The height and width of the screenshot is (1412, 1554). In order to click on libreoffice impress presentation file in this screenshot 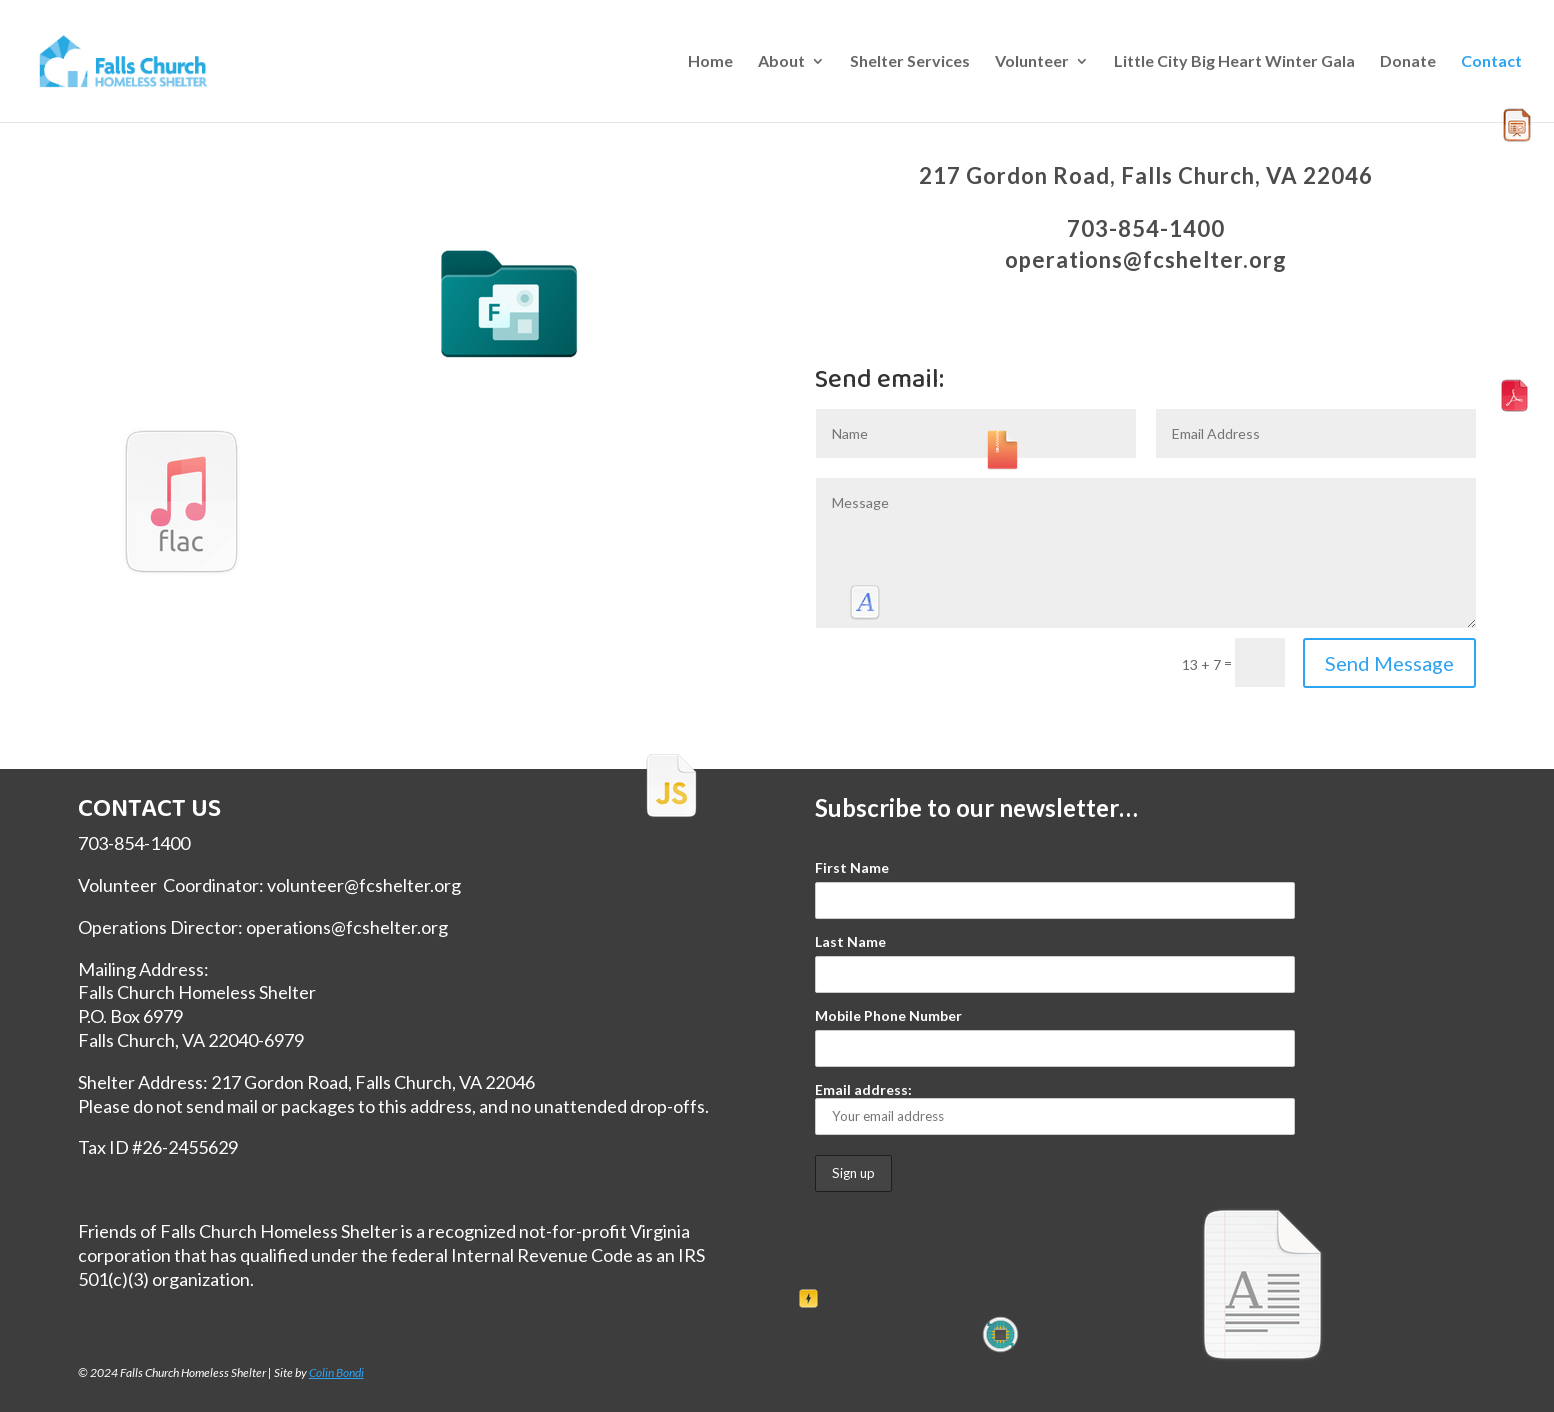, I will do `click(1517, 125)`.